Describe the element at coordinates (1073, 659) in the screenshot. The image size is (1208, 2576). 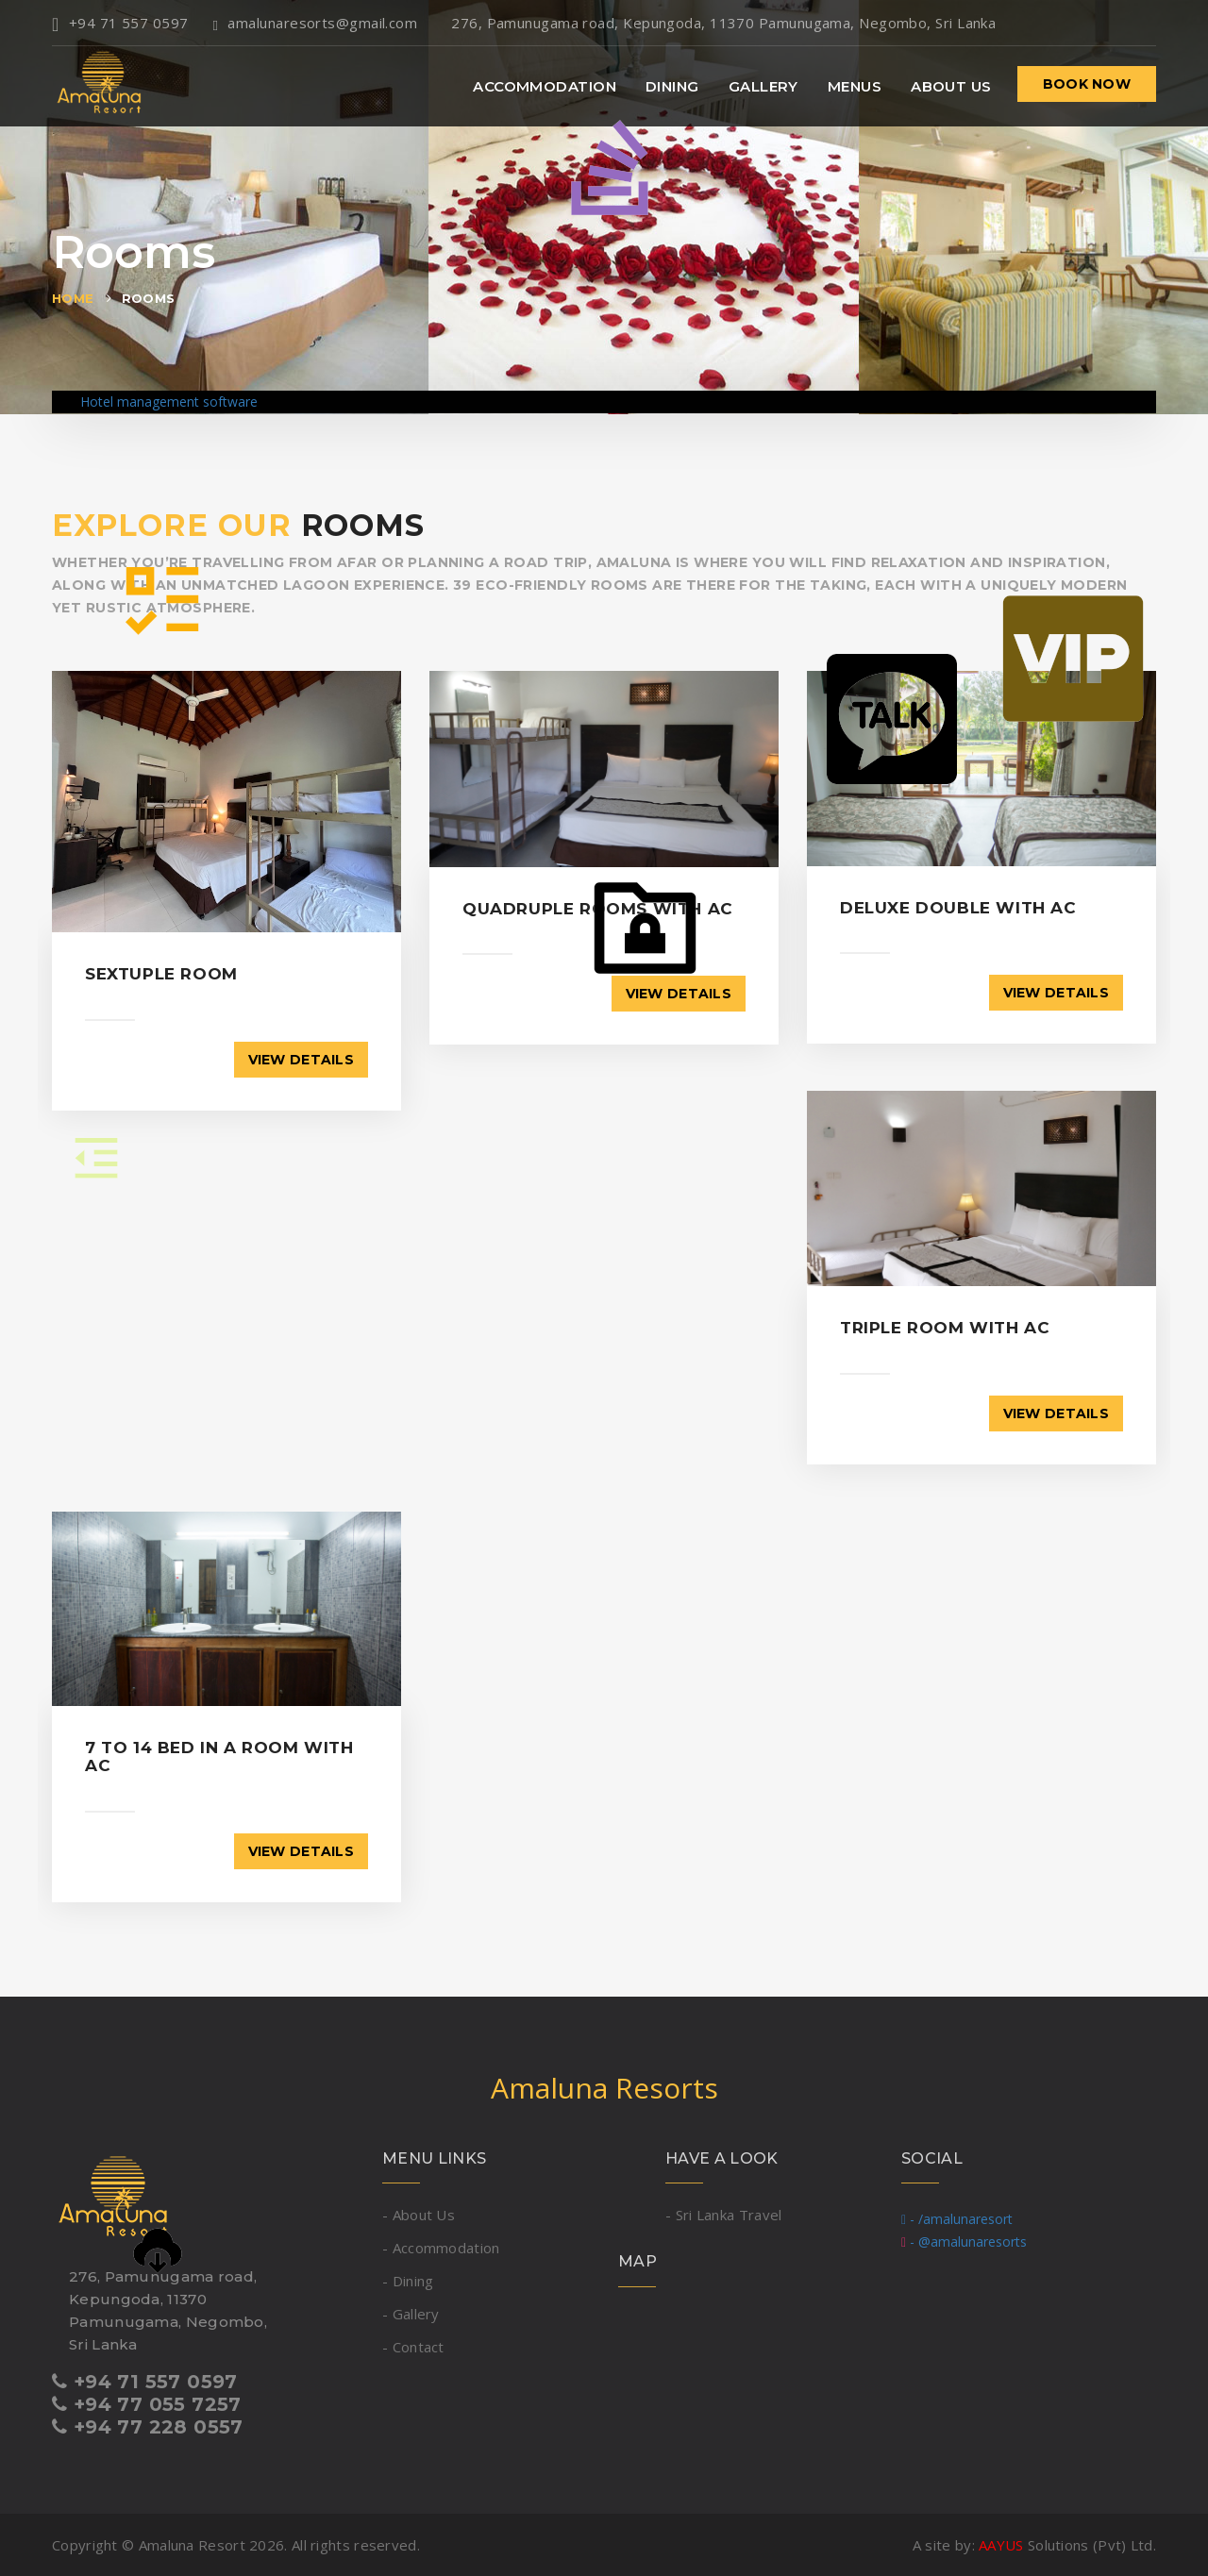
I see `indicates VIP or premium membership status` at that location.